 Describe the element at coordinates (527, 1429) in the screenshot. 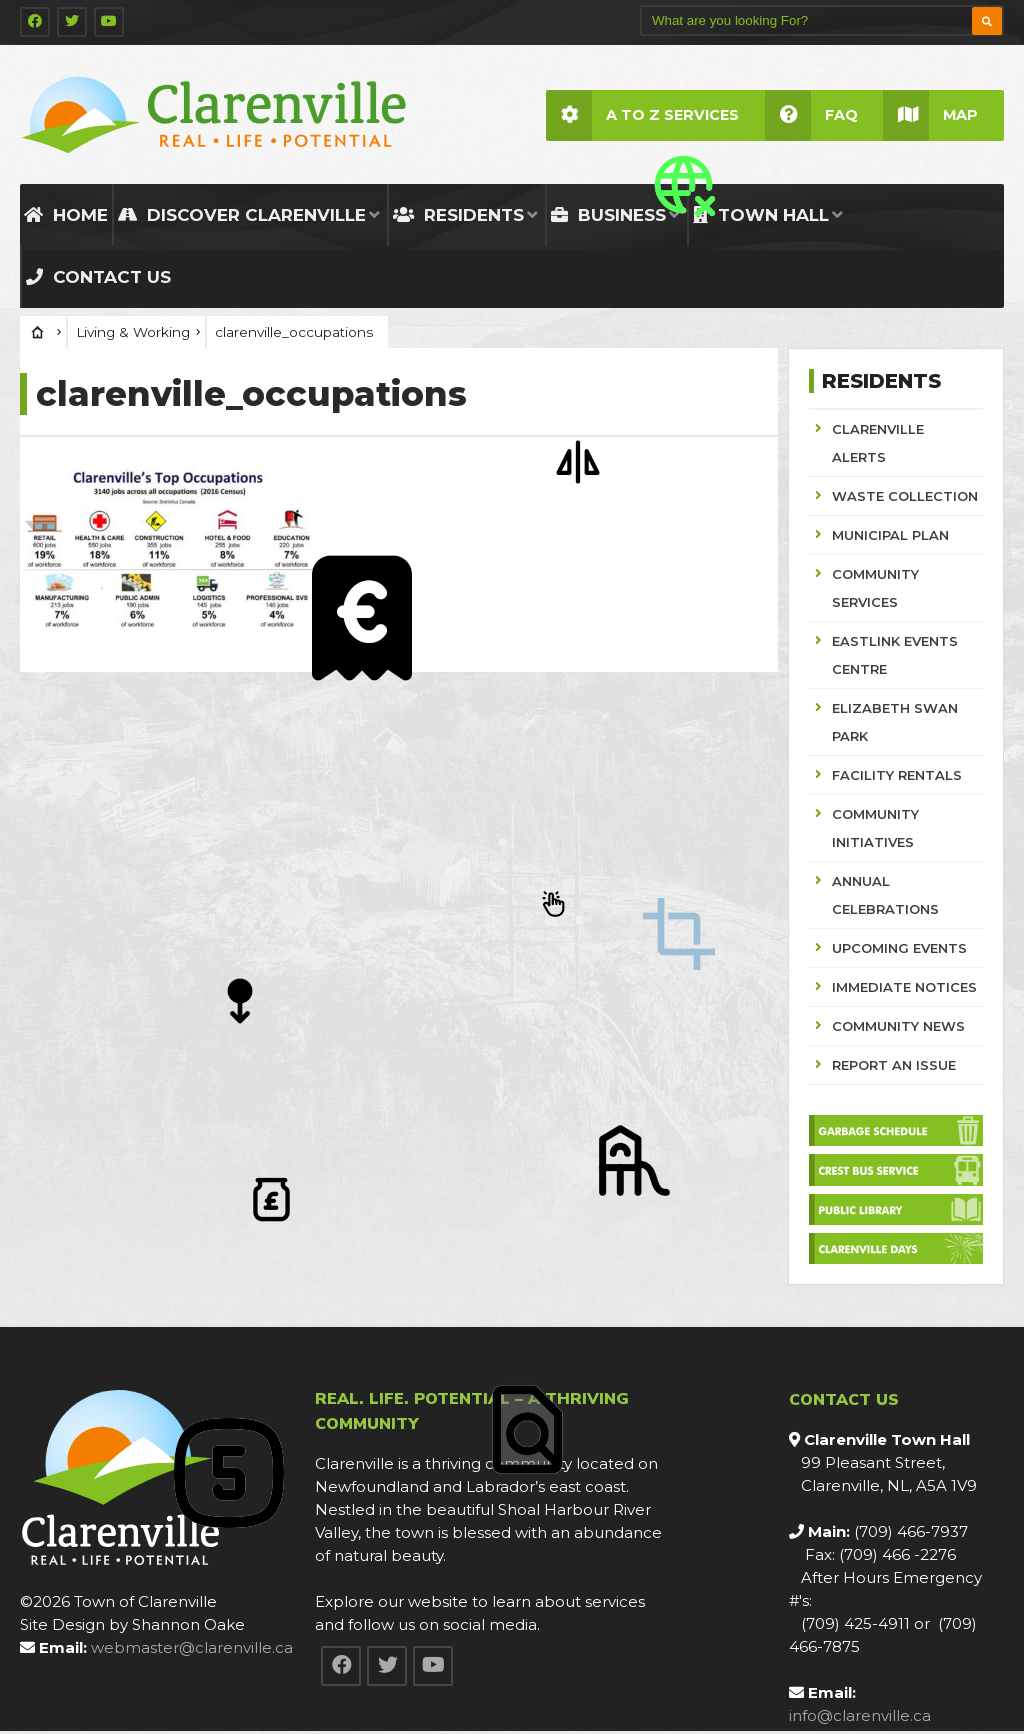

I see `search within the current document` at that location.